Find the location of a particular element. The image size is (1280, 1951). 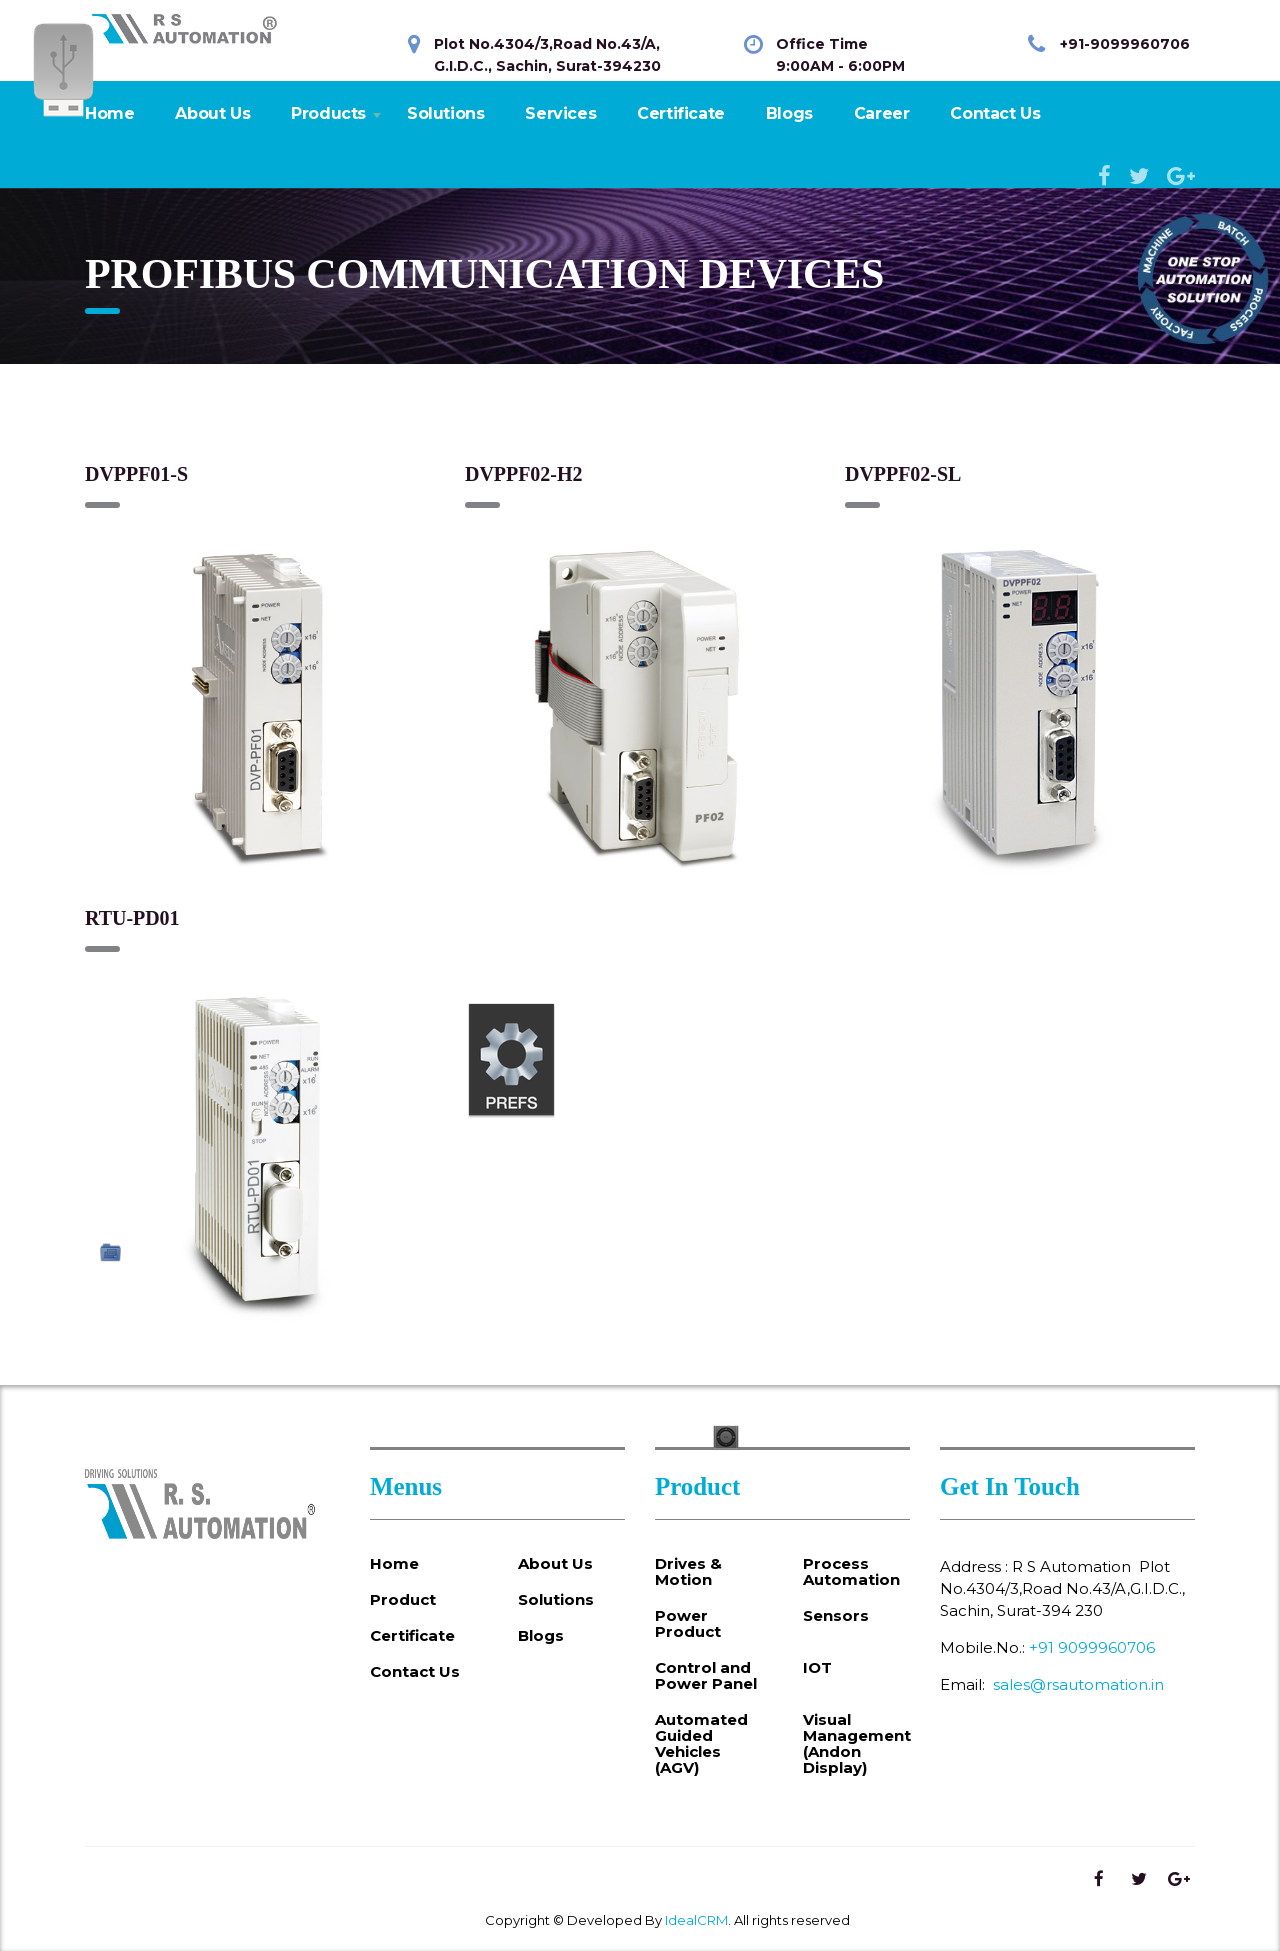

open GarageBand preferences or settings is located at coordinates (511, 1062).